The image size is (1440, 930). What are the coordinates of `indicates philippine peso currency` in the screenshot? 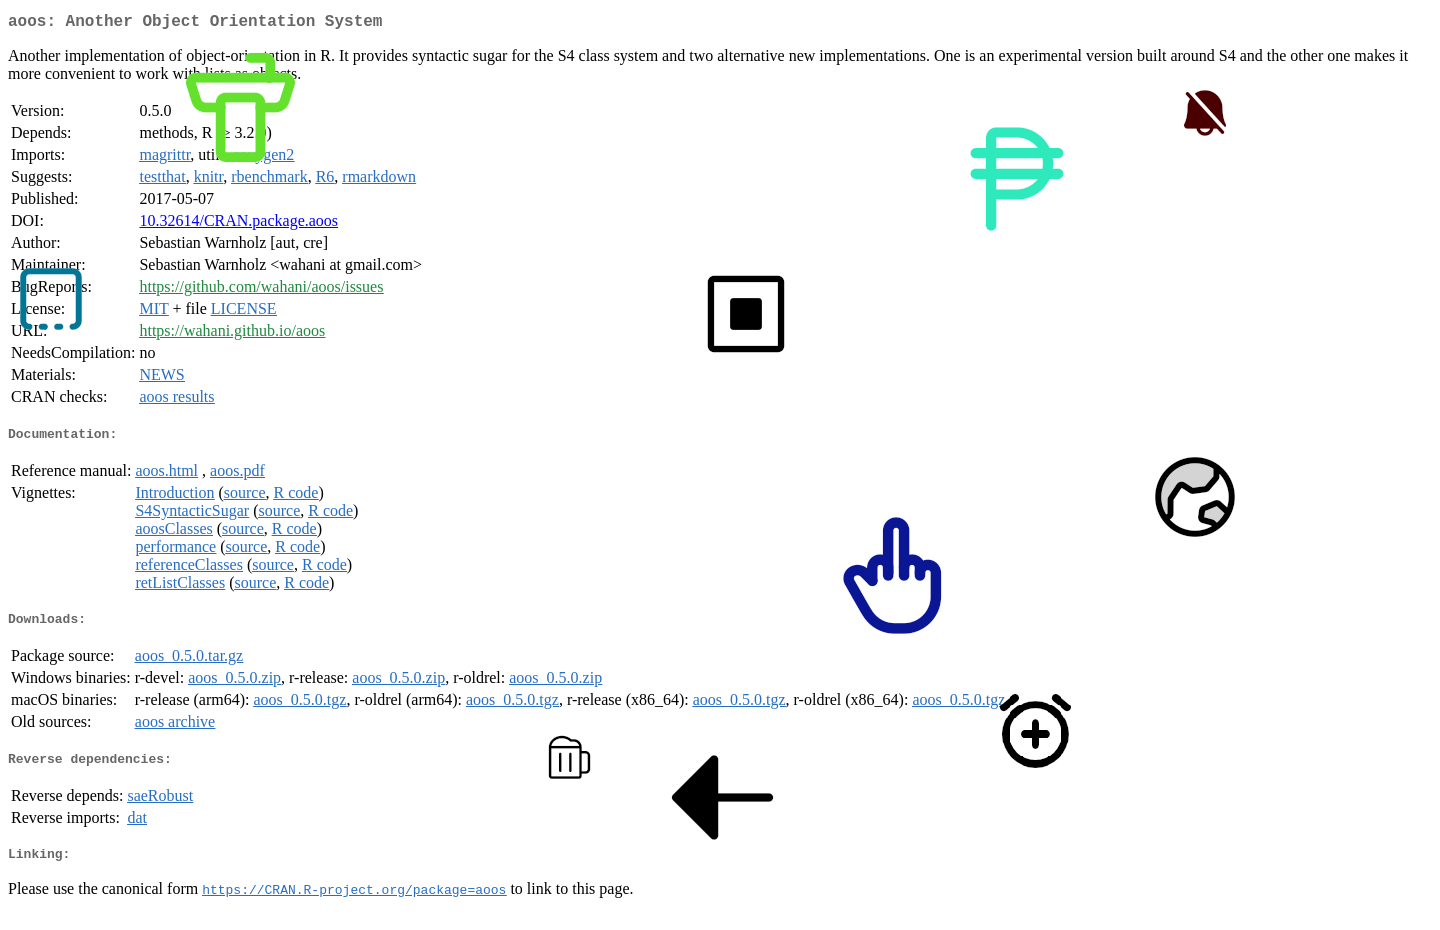 It's located at (1017, 179).